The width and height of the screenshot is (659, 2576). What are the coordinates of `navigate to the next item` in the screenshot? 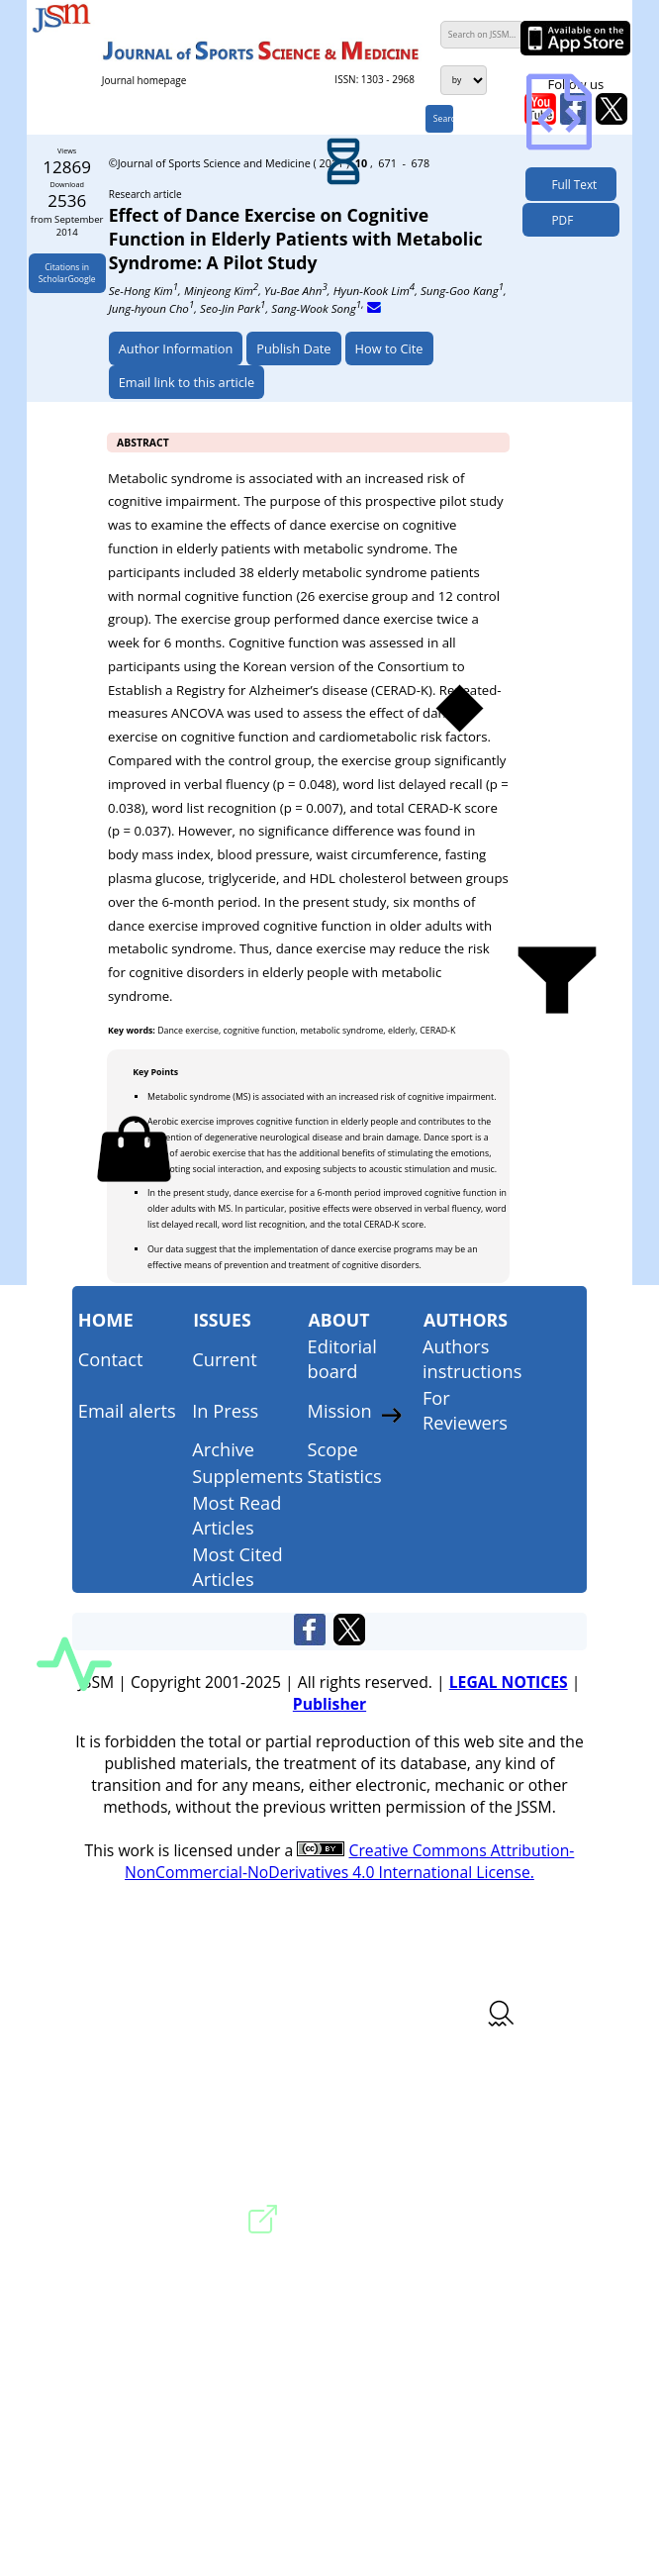 It's located at (393, 1416).